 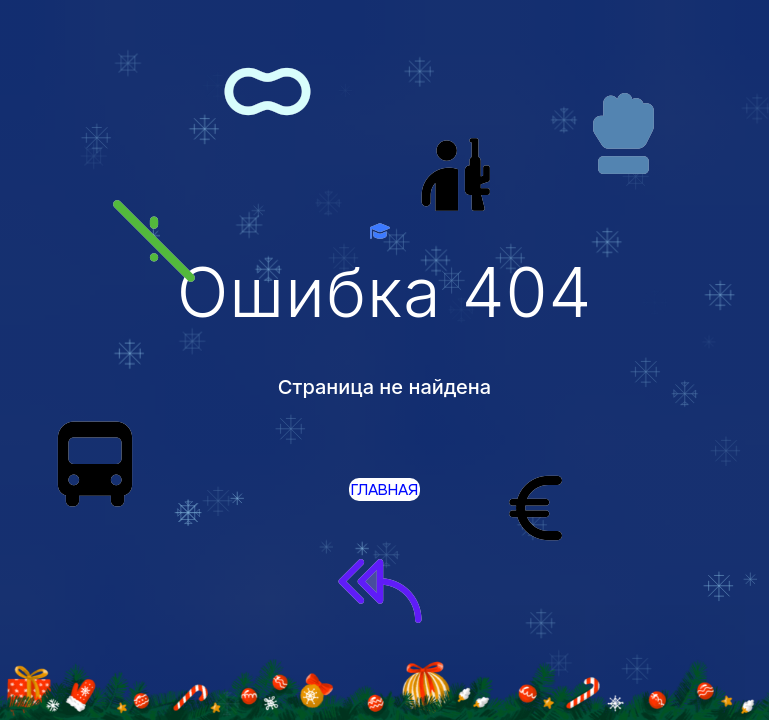 What do you see at coordinates (95, 464) in the screenshot?
I see `view bus or public transit options` at bounding box center [95, 464].